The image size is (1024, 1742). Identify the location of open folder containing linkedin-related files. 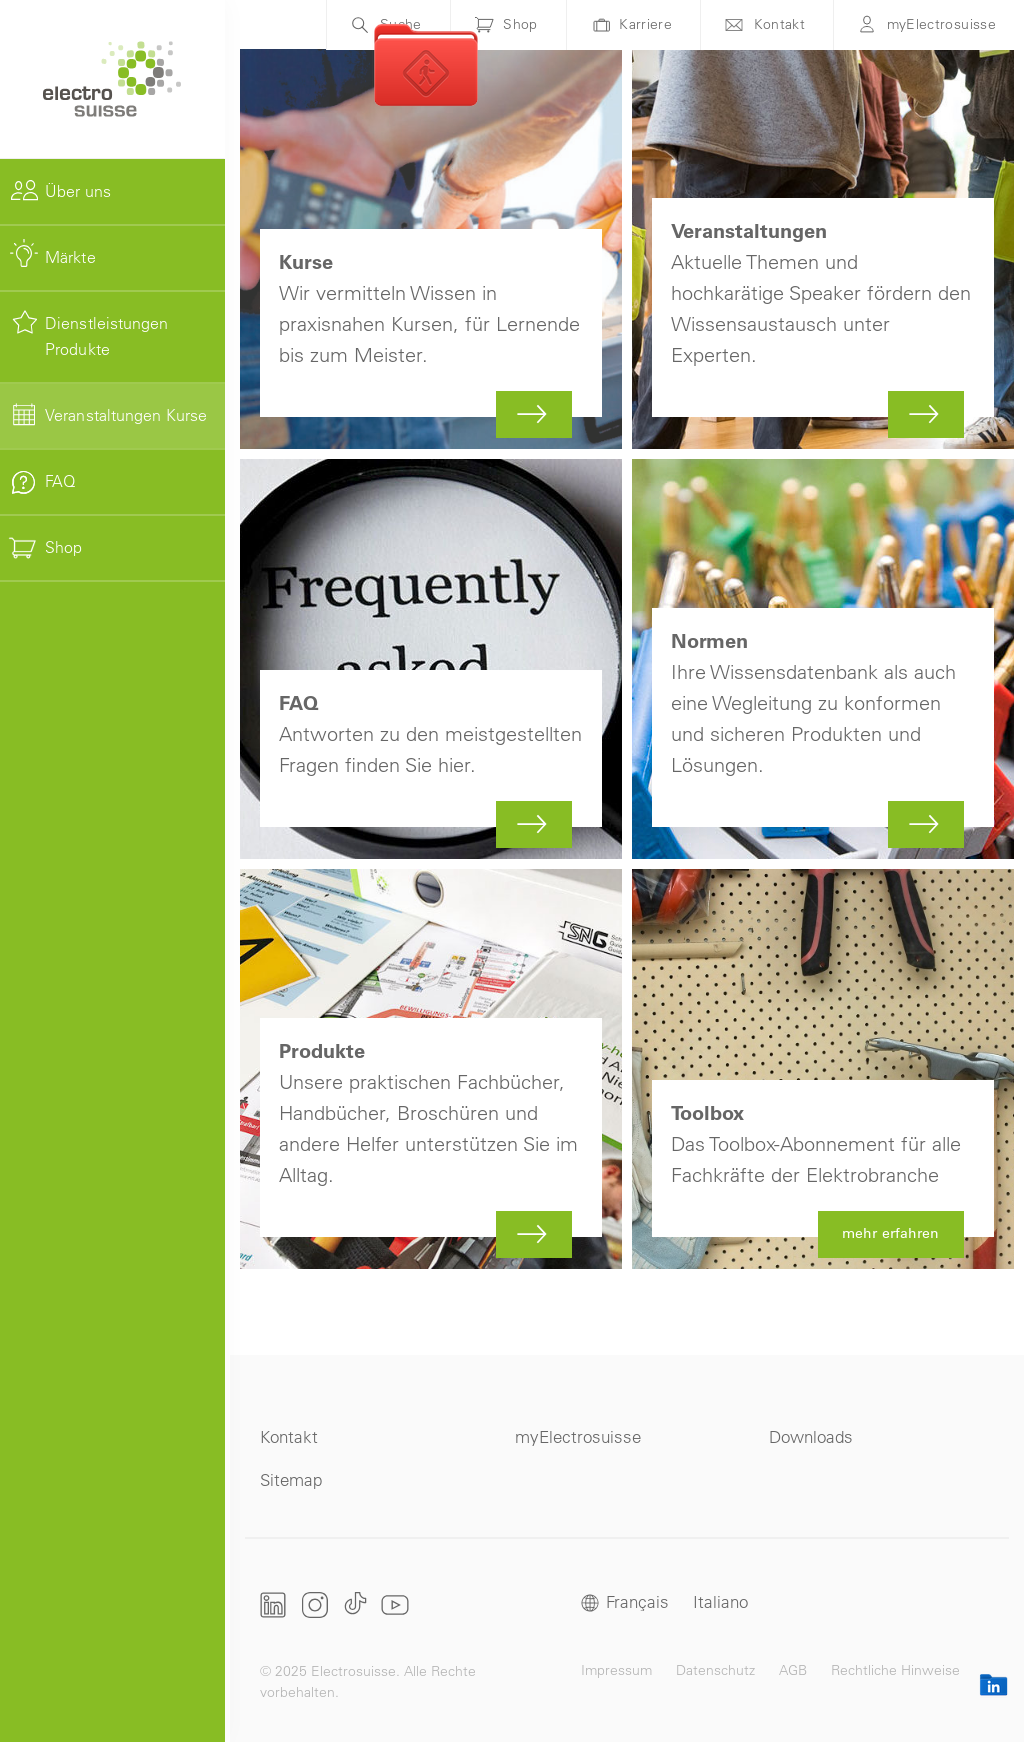
(993, 1685).